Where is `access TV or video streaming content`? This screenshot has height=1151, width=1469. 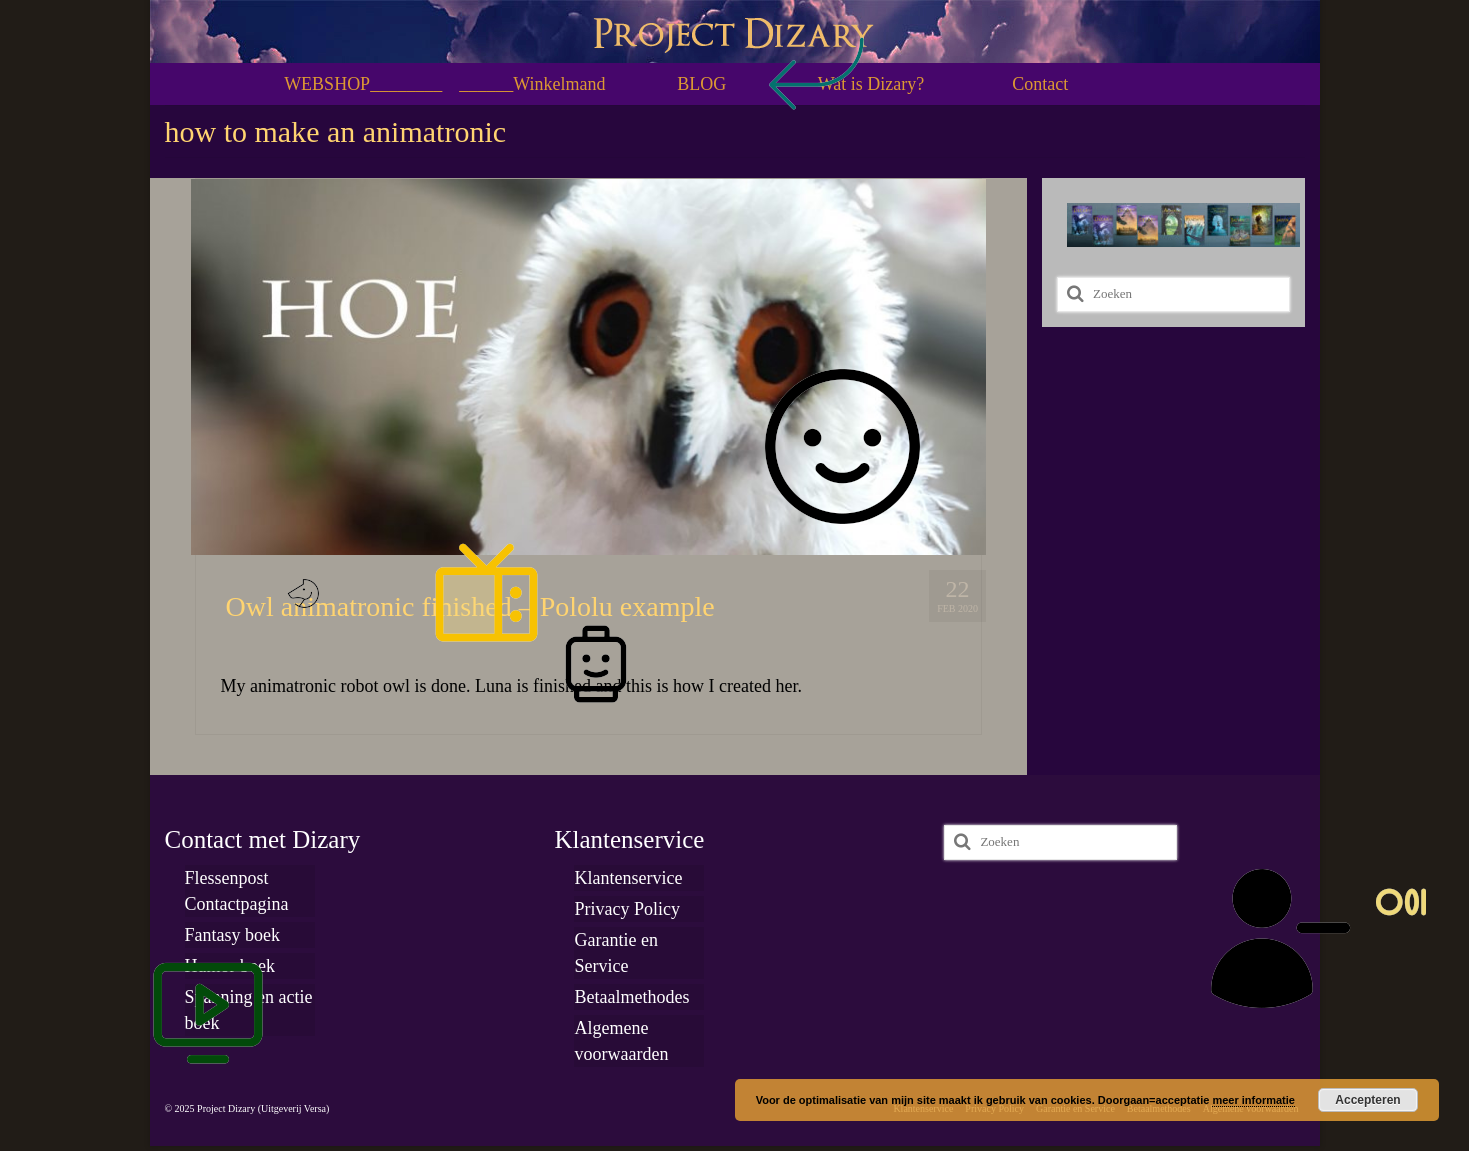 access TV or video streaming content is located at coordinates (486, 598).